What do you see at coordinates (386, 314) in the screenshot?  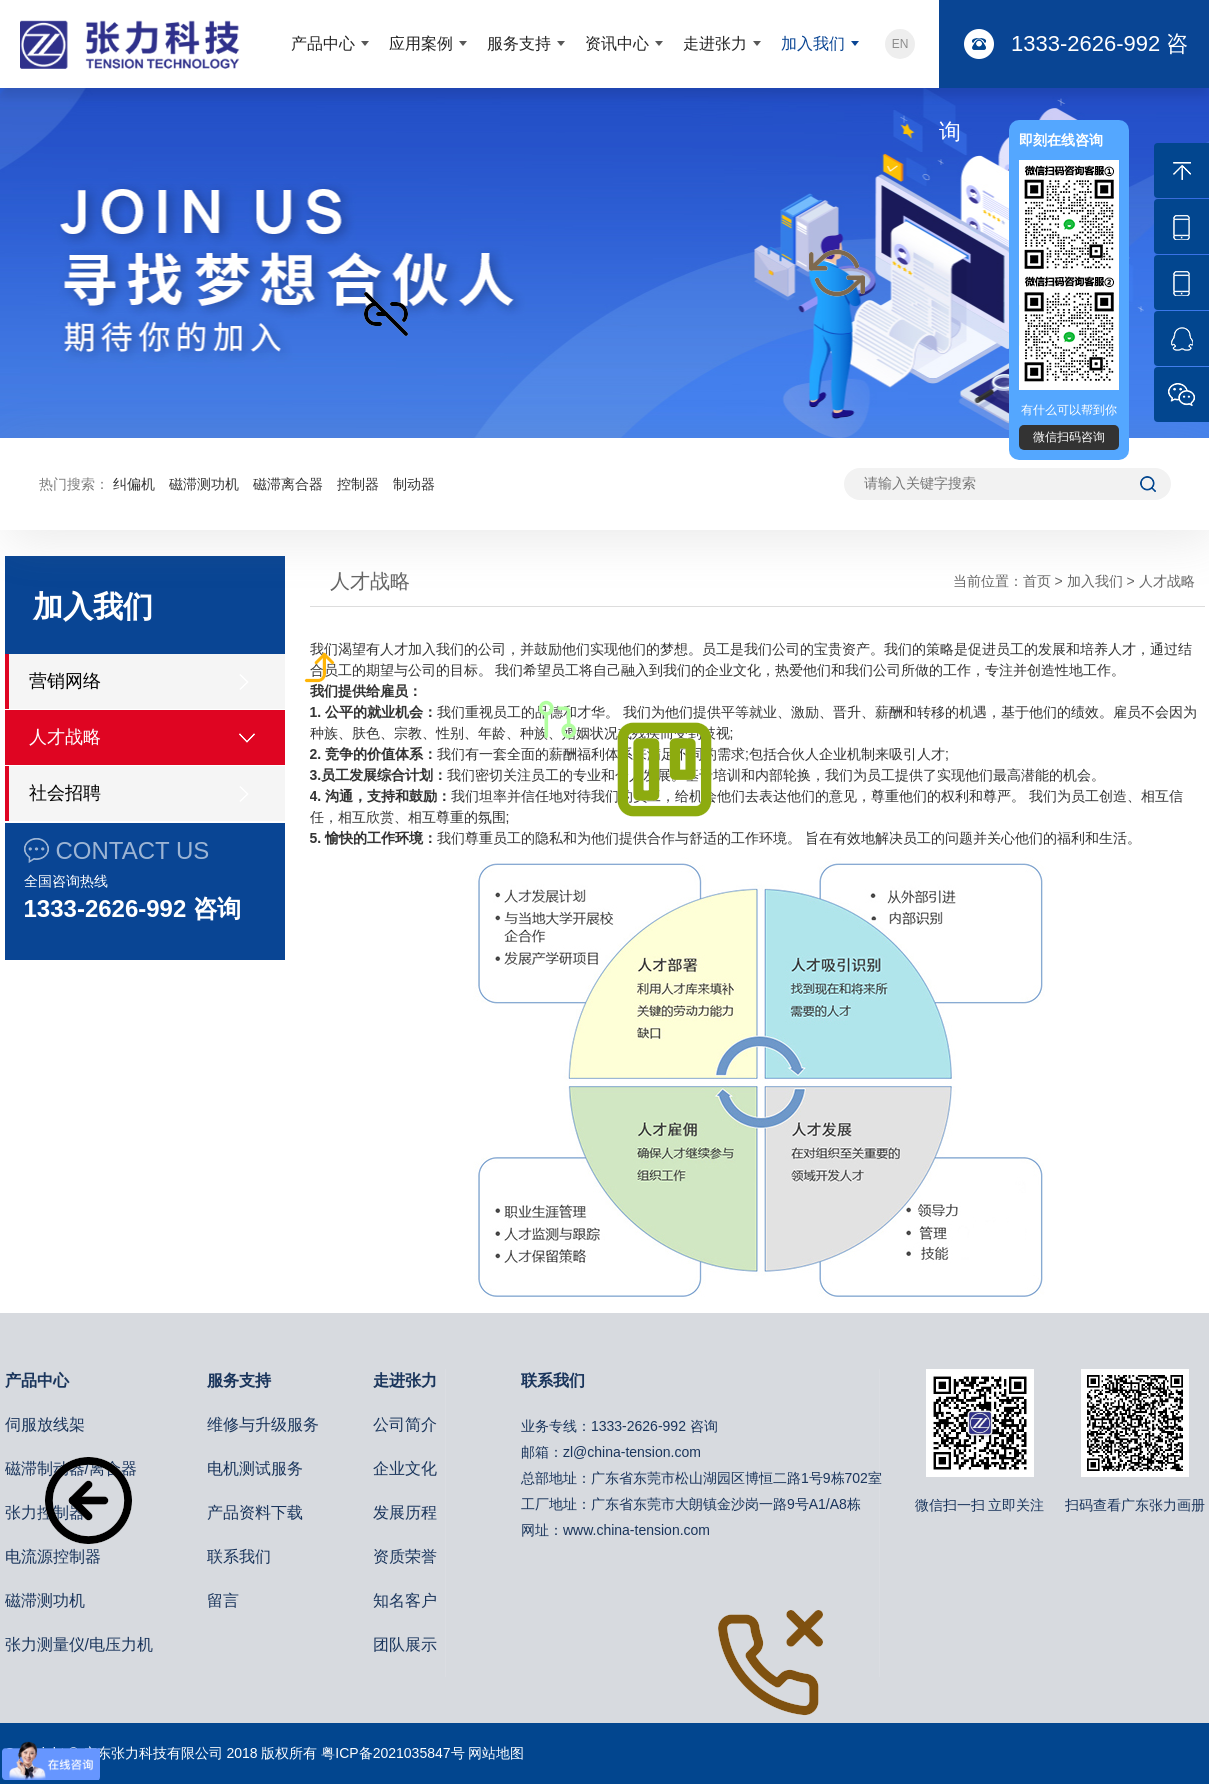 I see `unlink or disconnect items` at bounding box center [386, 314].